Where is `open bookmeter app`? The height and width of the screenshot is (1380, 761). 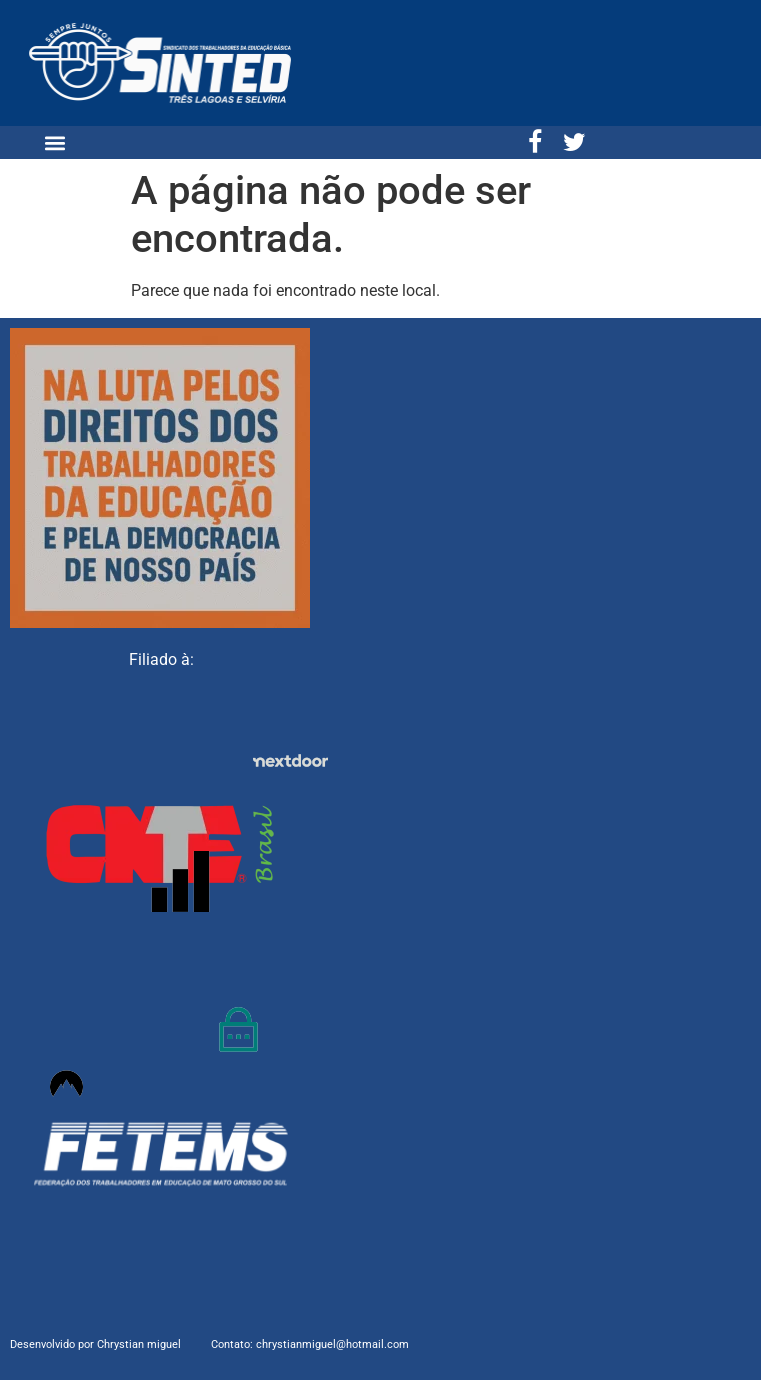 open bookmeter app is located at coordinates (180, 881).